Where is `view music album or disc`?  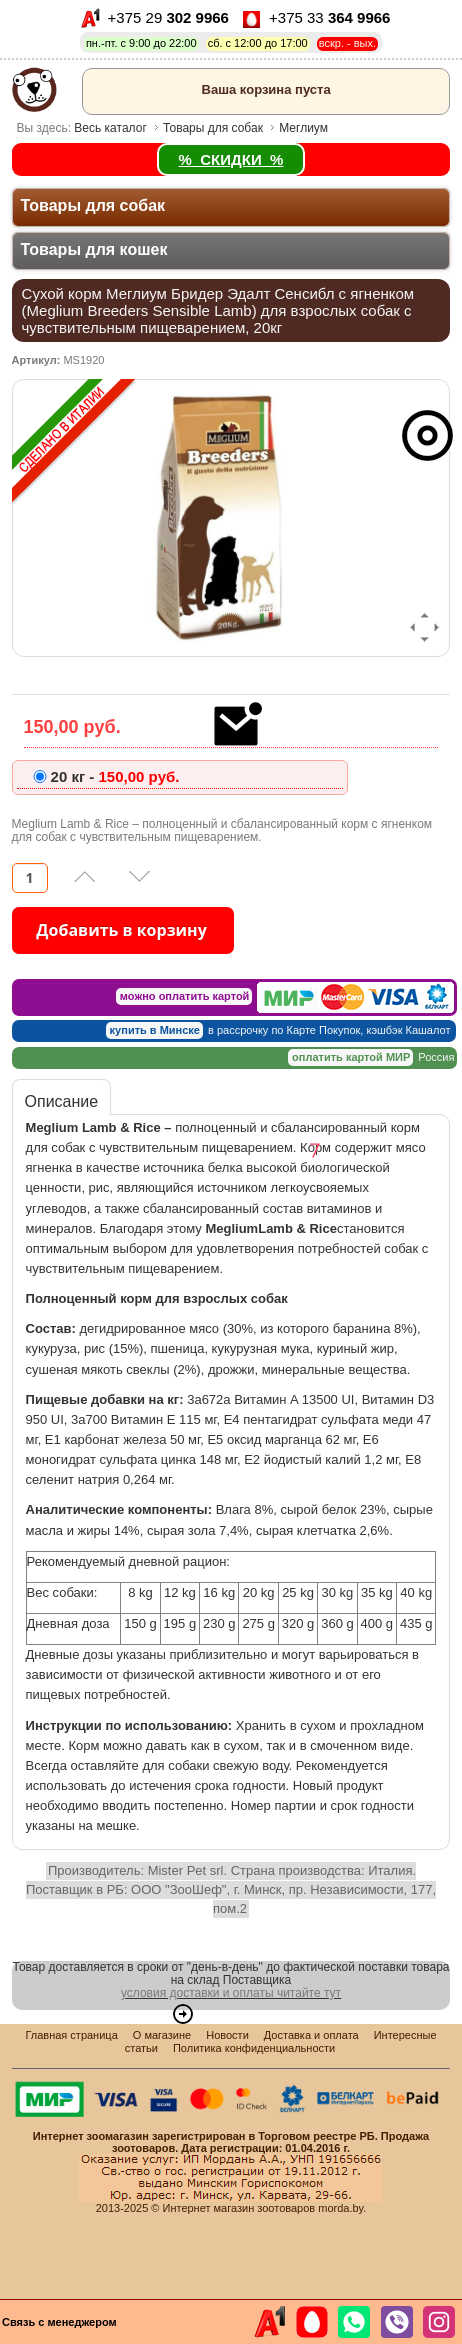 view music album or disc is located at coordinates (427, 435).